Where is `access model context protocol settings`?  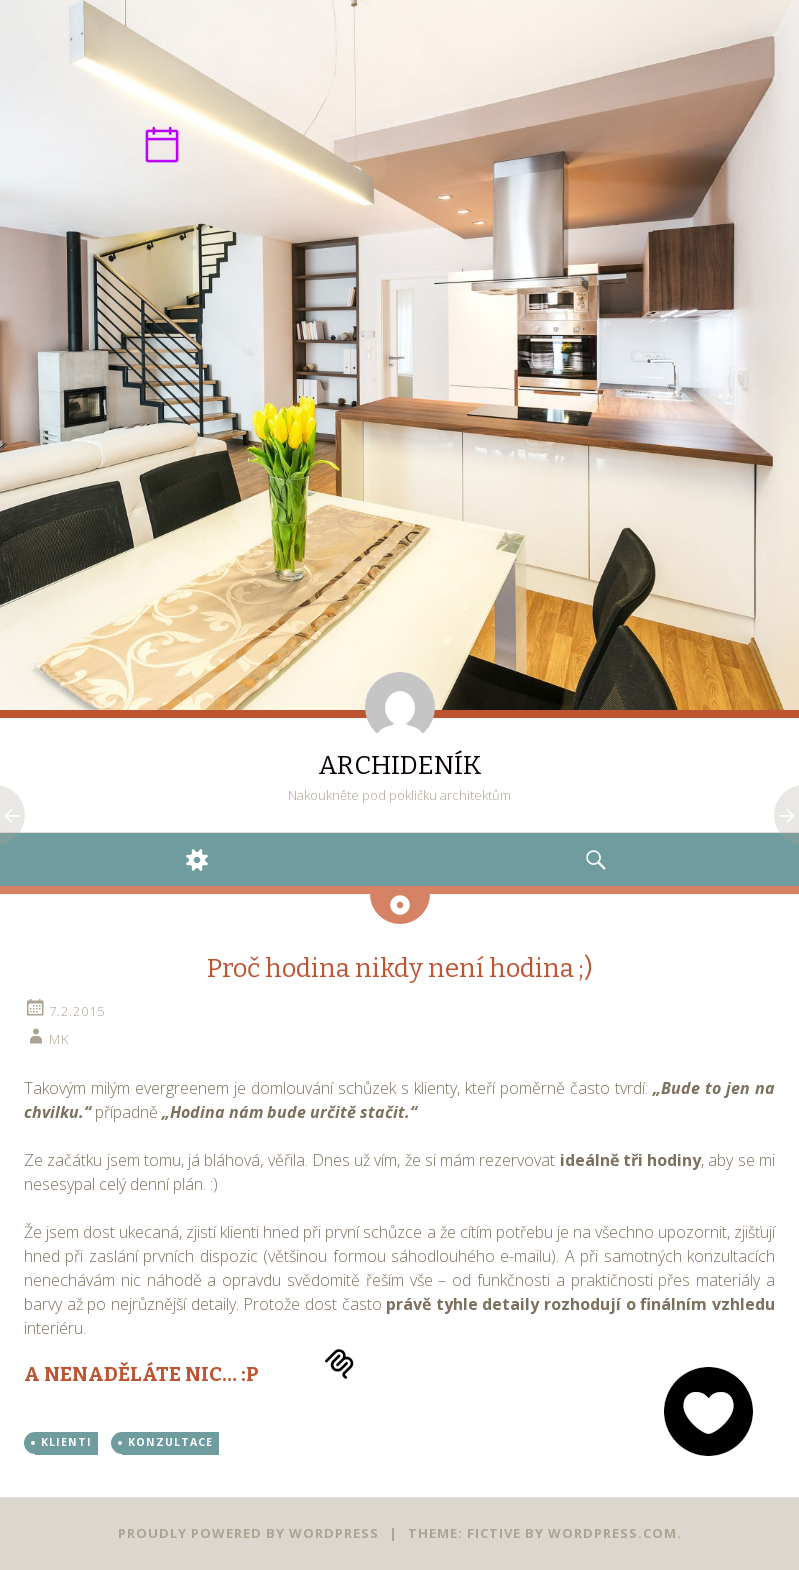
access model context protocol settings is located at coordinates (339, 1364).